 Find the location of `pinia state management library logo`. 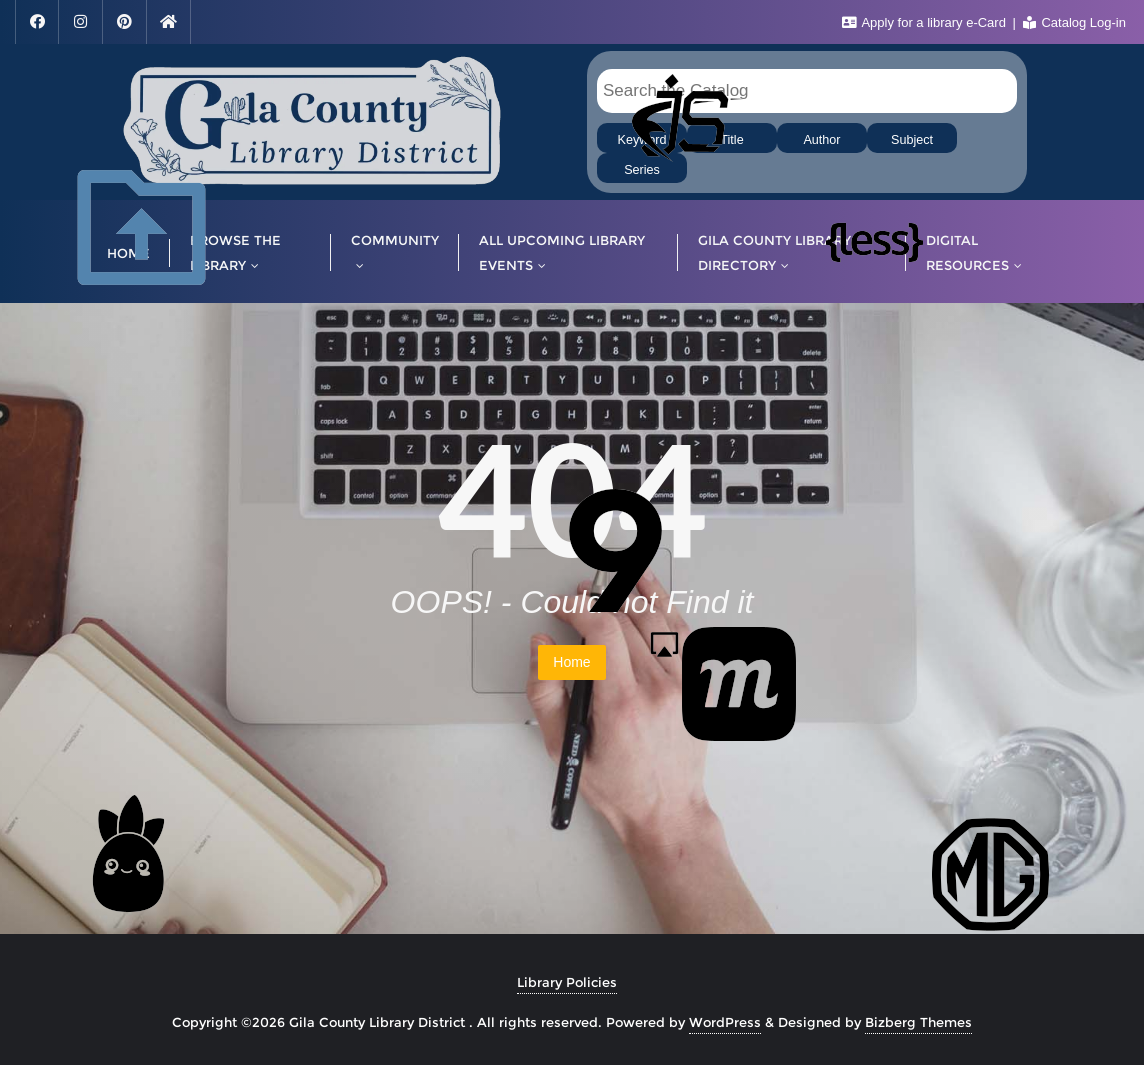

pinia state management library logo is located at coordinates (128, 853).